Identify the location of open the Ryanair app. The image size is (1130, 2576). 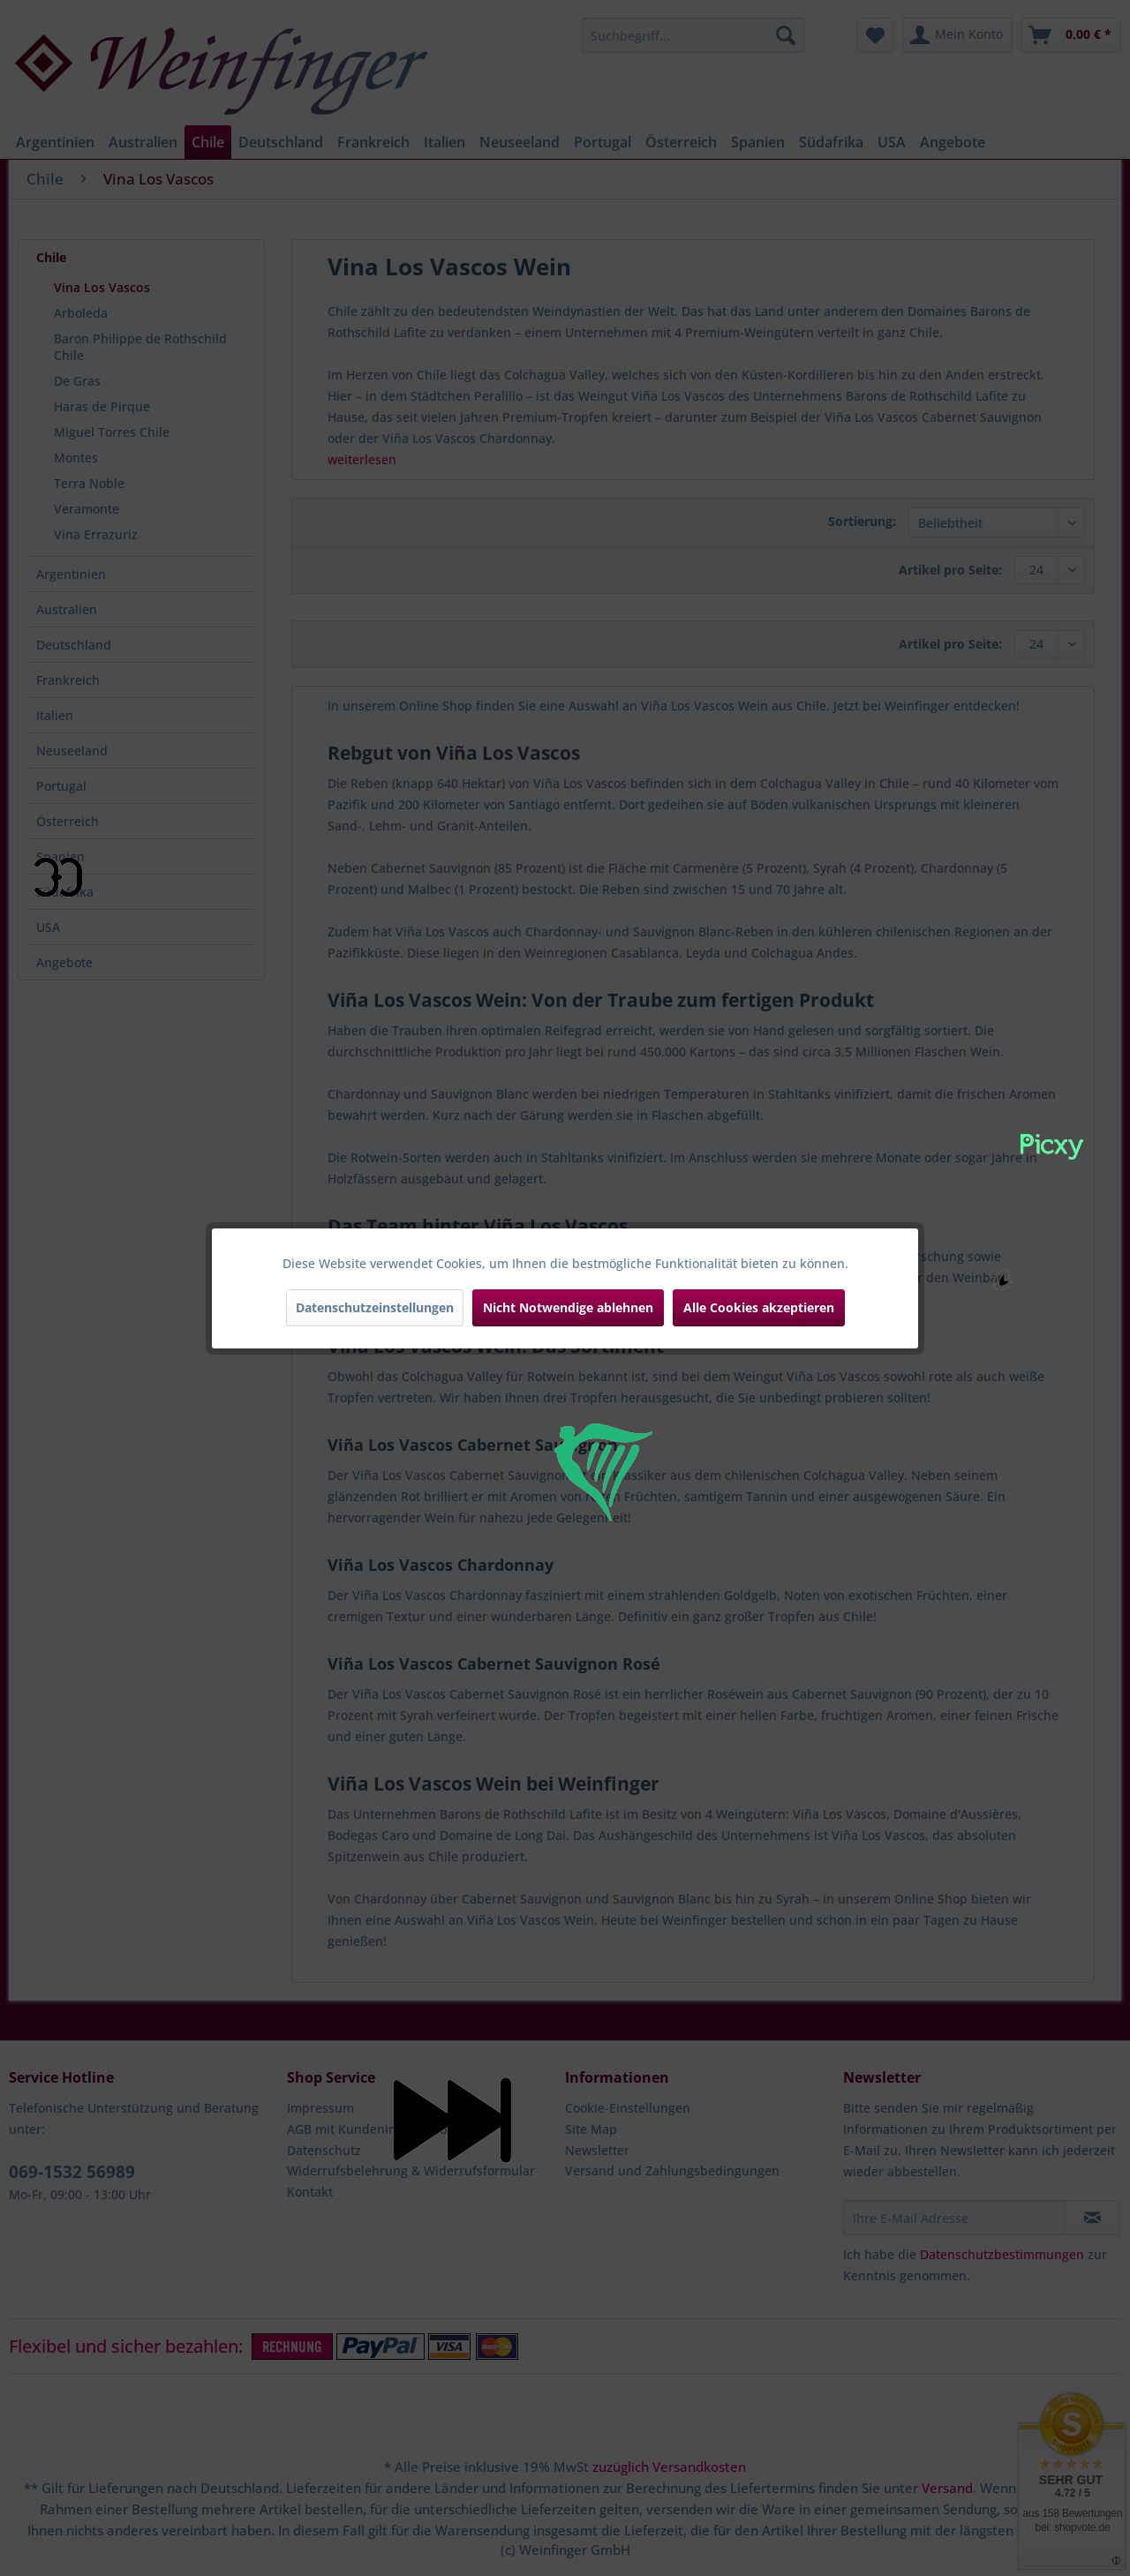
(603, 1472).